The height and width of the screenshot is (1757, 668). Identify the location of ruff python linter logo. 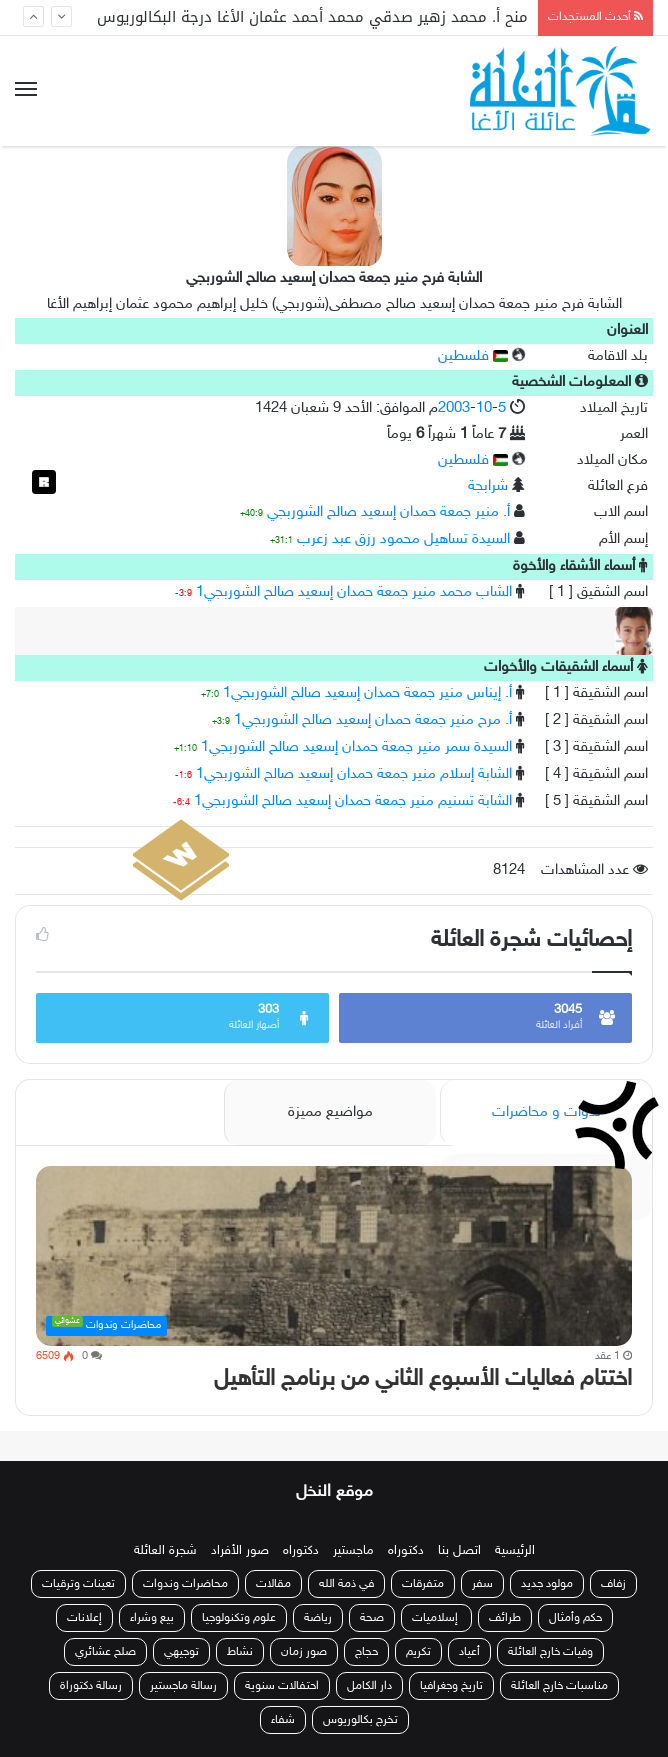
(44, 482).